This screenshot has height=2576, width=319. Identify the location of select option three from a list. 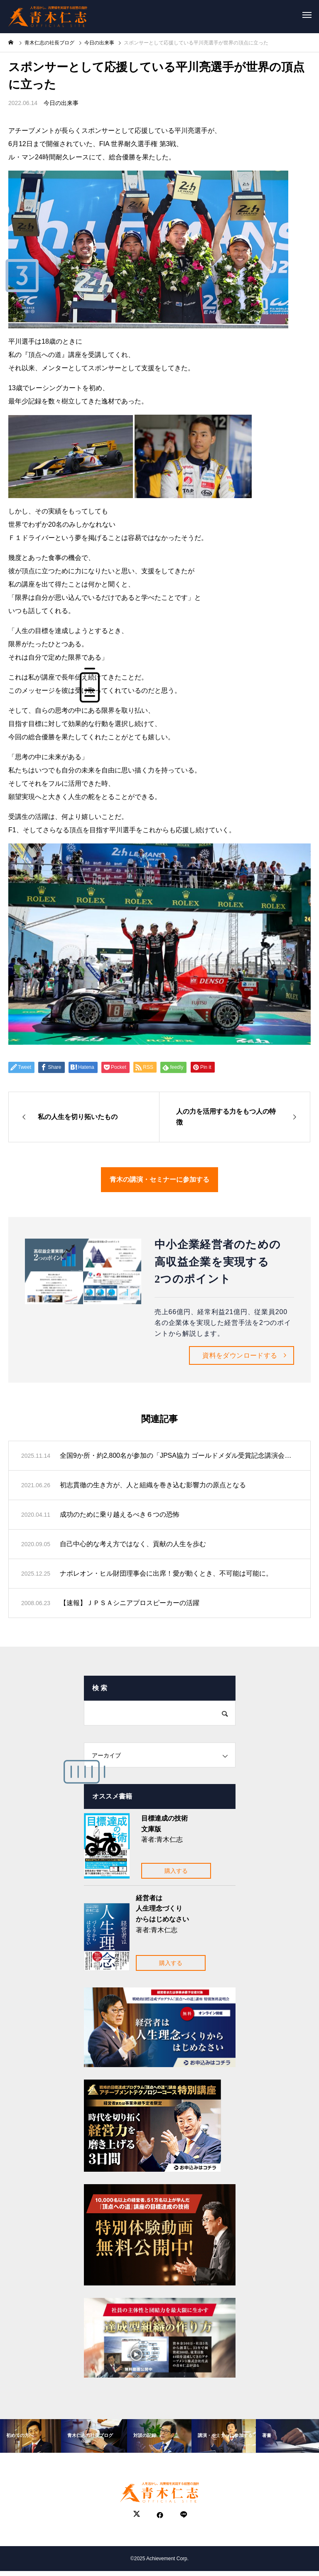
(22, 276).